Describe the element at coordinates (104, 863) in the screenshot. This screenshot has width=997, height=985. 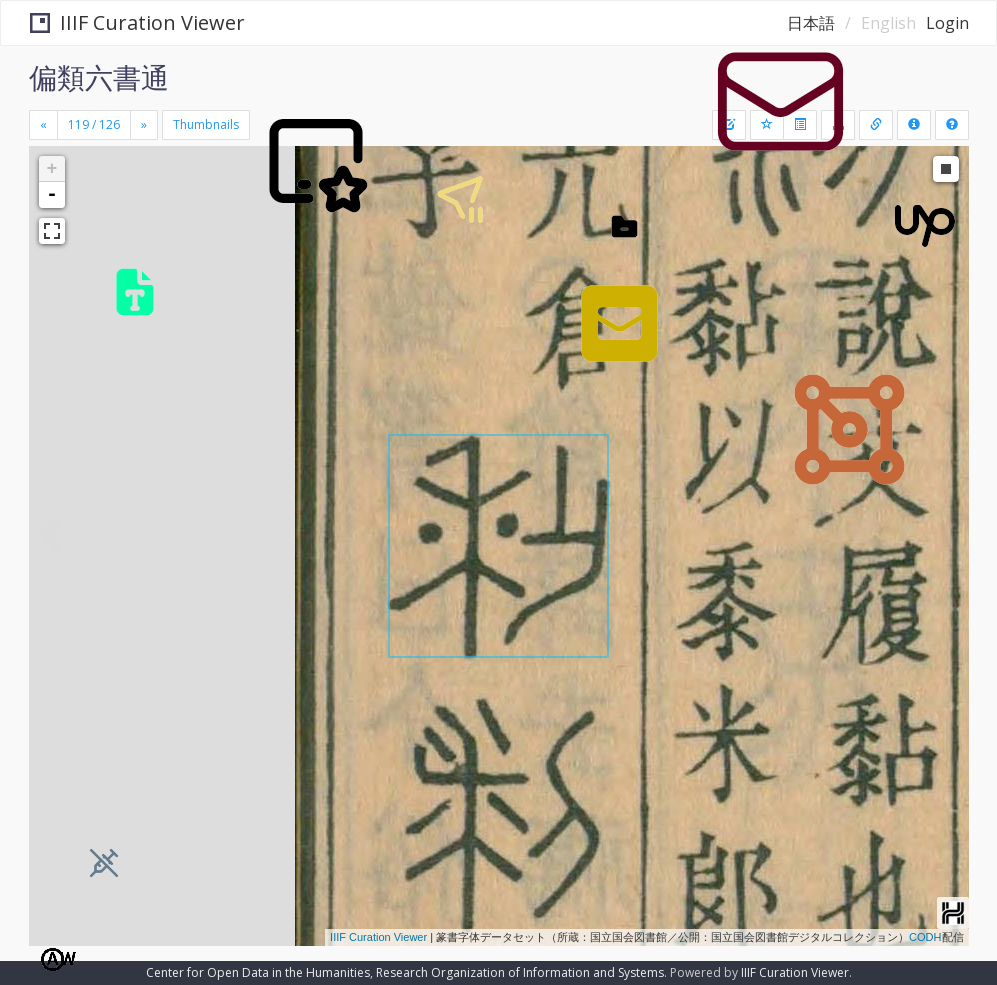
I see `indicates vaccination not available or required` at that location.